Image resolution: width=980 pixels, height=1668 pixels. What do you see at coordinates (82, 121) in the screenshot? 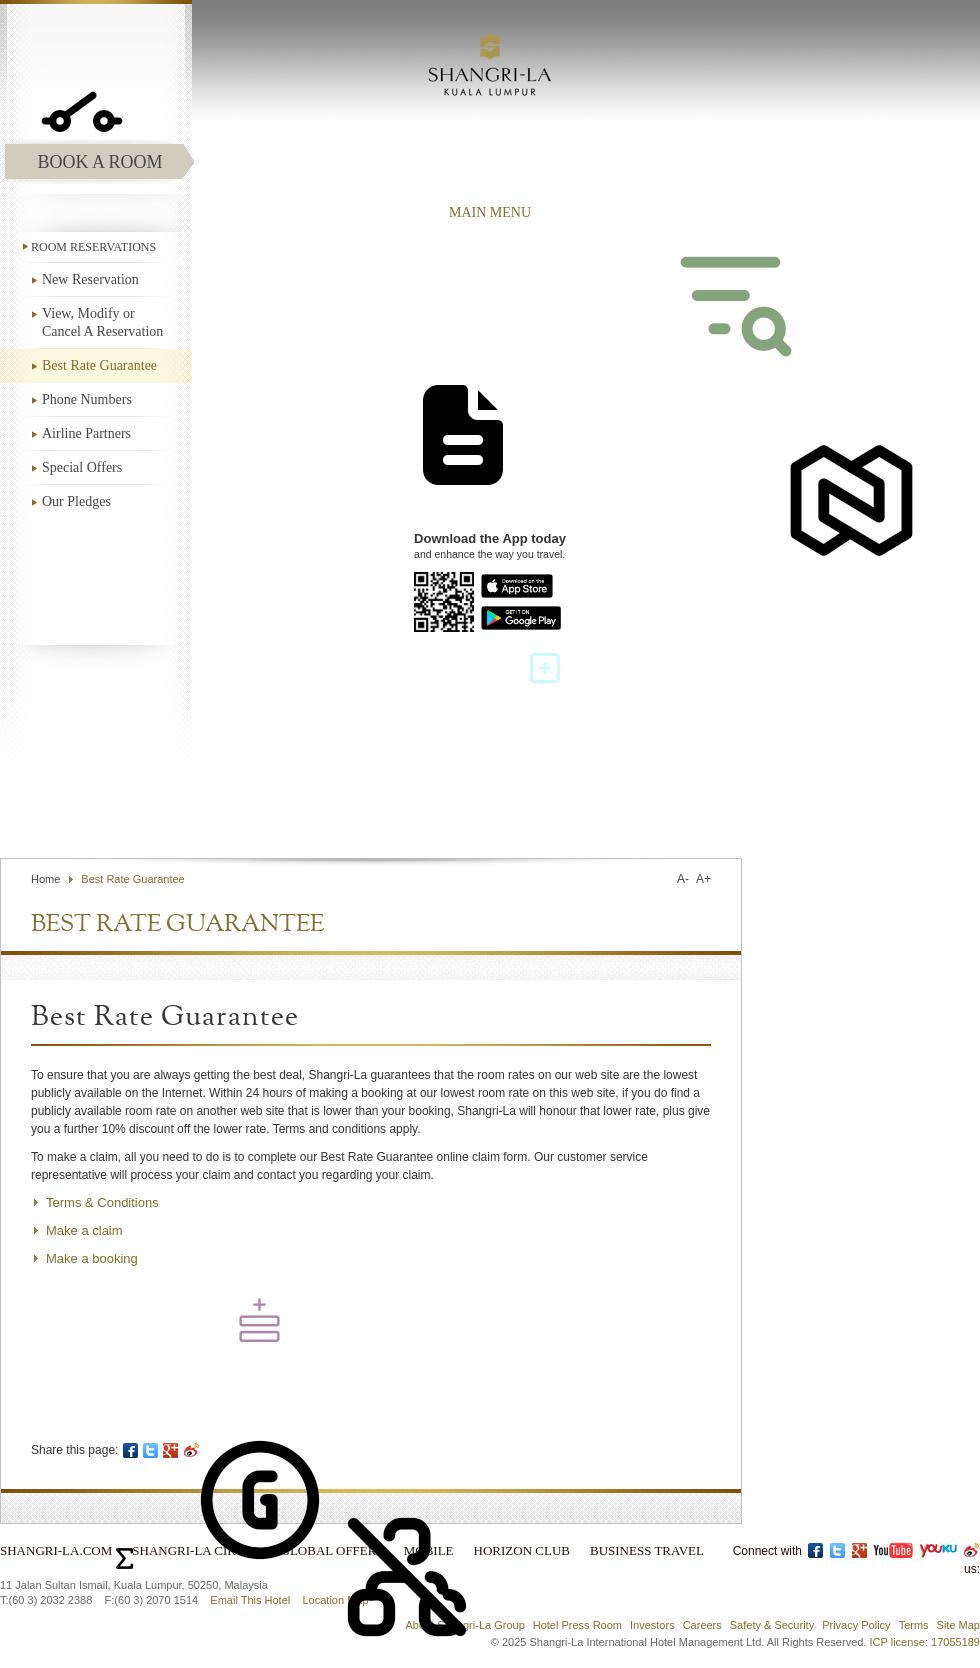
I see `indicates circuit is disconnected or open` at bounding box center [82, 121].